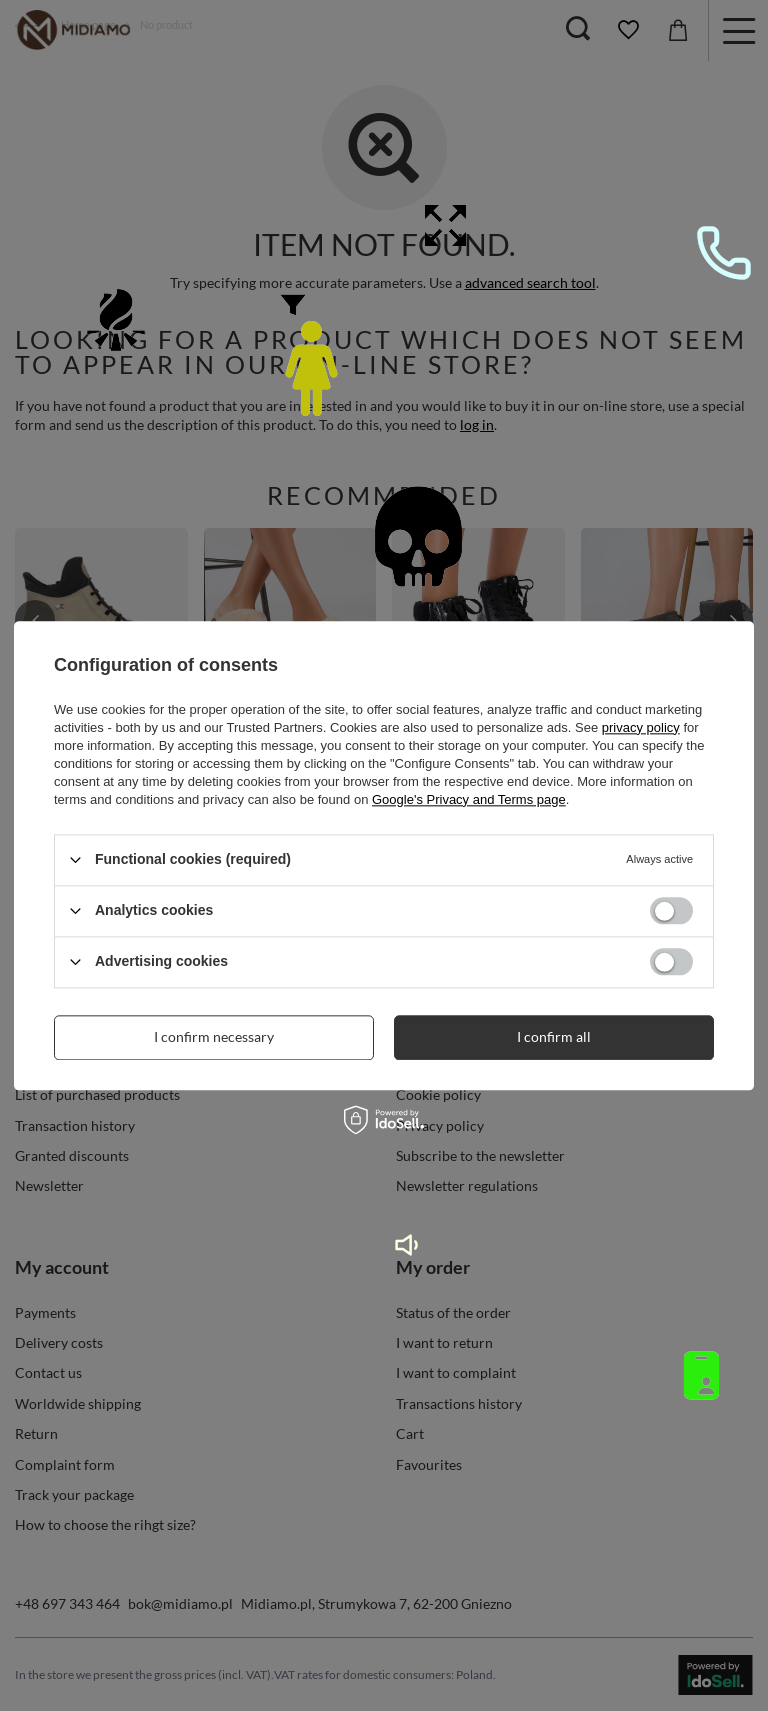  I want to click on indicates danger or hazardous content, so click(418, 536).